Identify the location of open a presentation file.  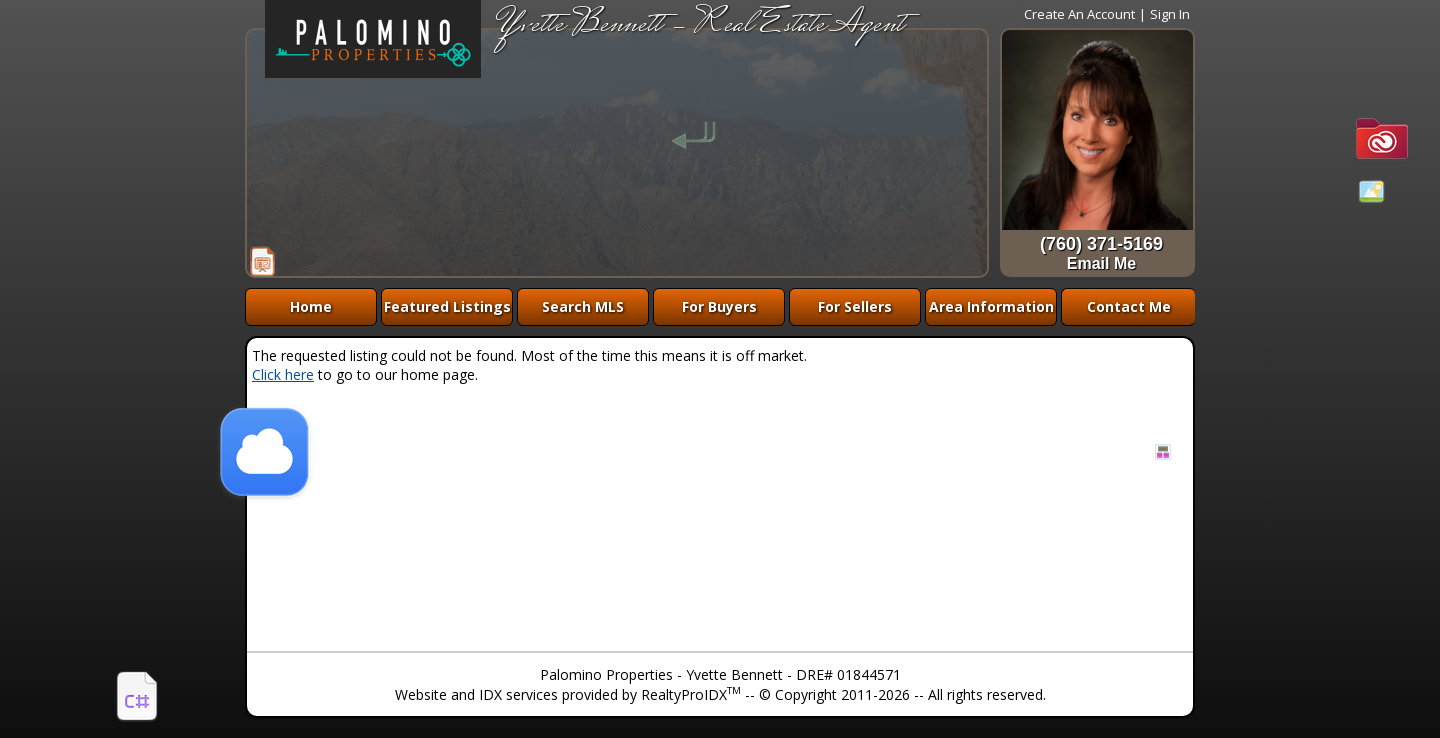
(262, 261).